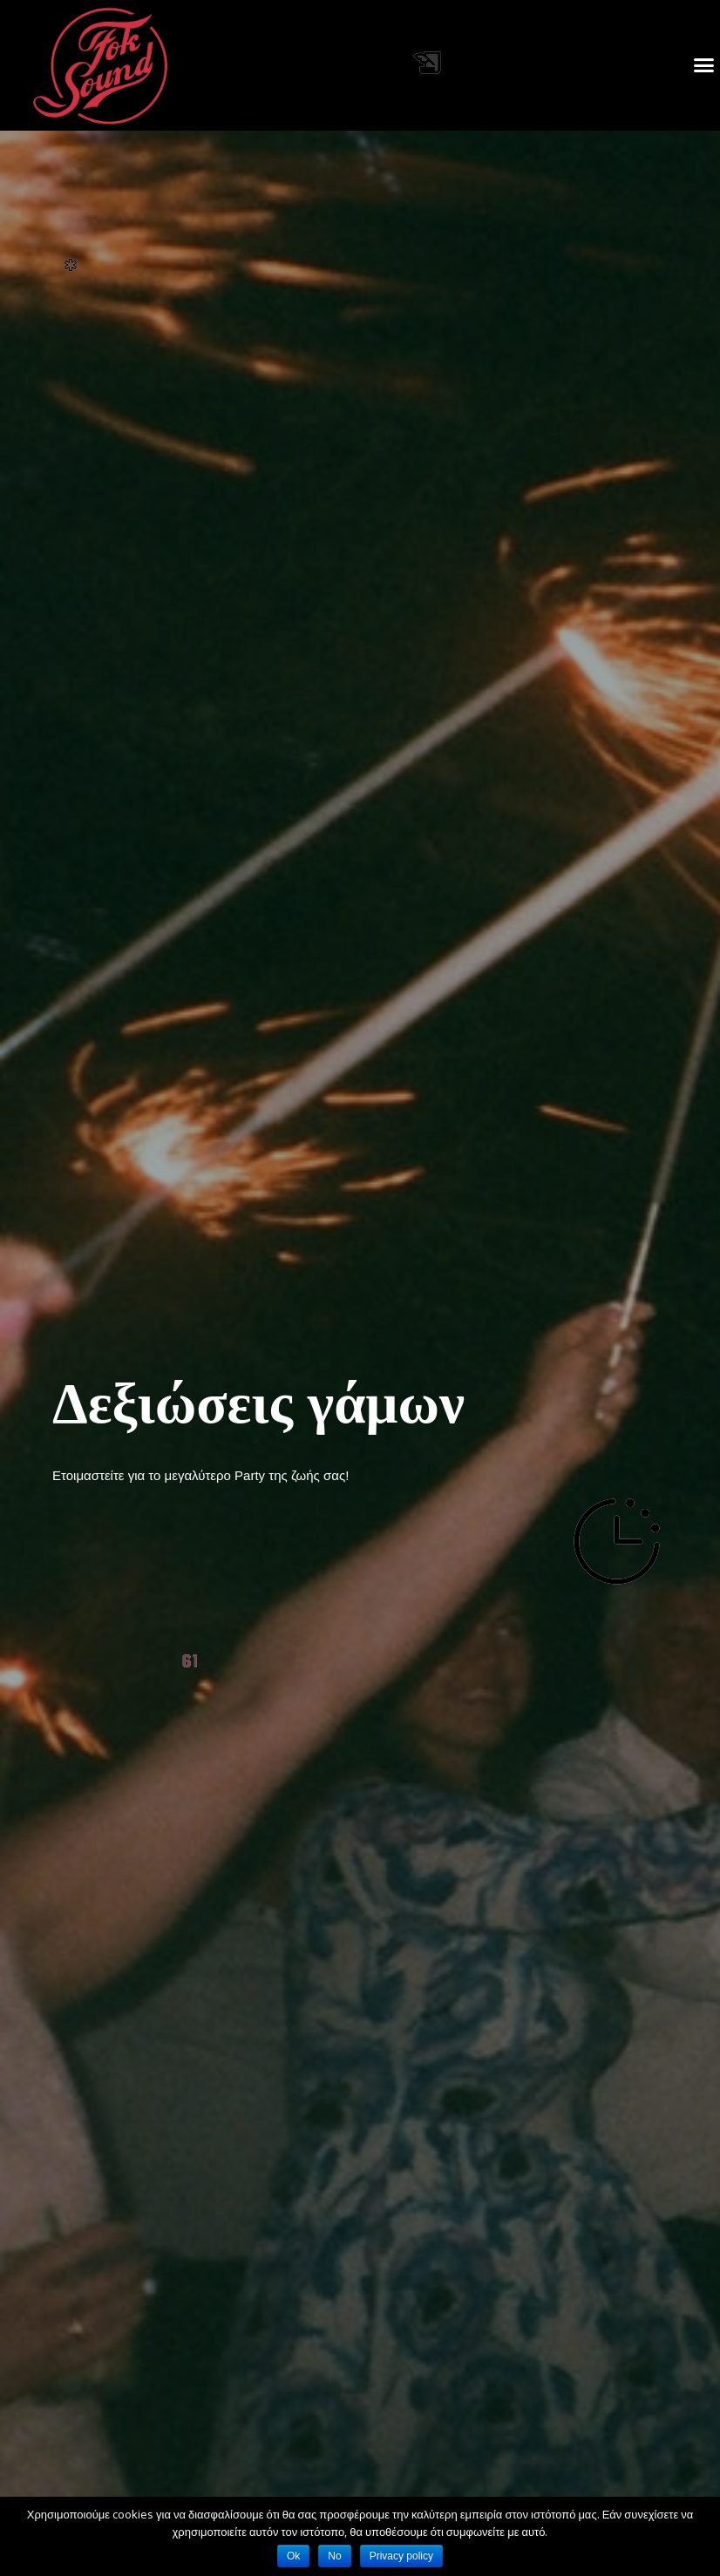 This screenshot has height=2576, width=720. Describe the element at coordinates (190, 1660) in the screenshot. I see `displays the number 61 as a badge or counter` at that location.